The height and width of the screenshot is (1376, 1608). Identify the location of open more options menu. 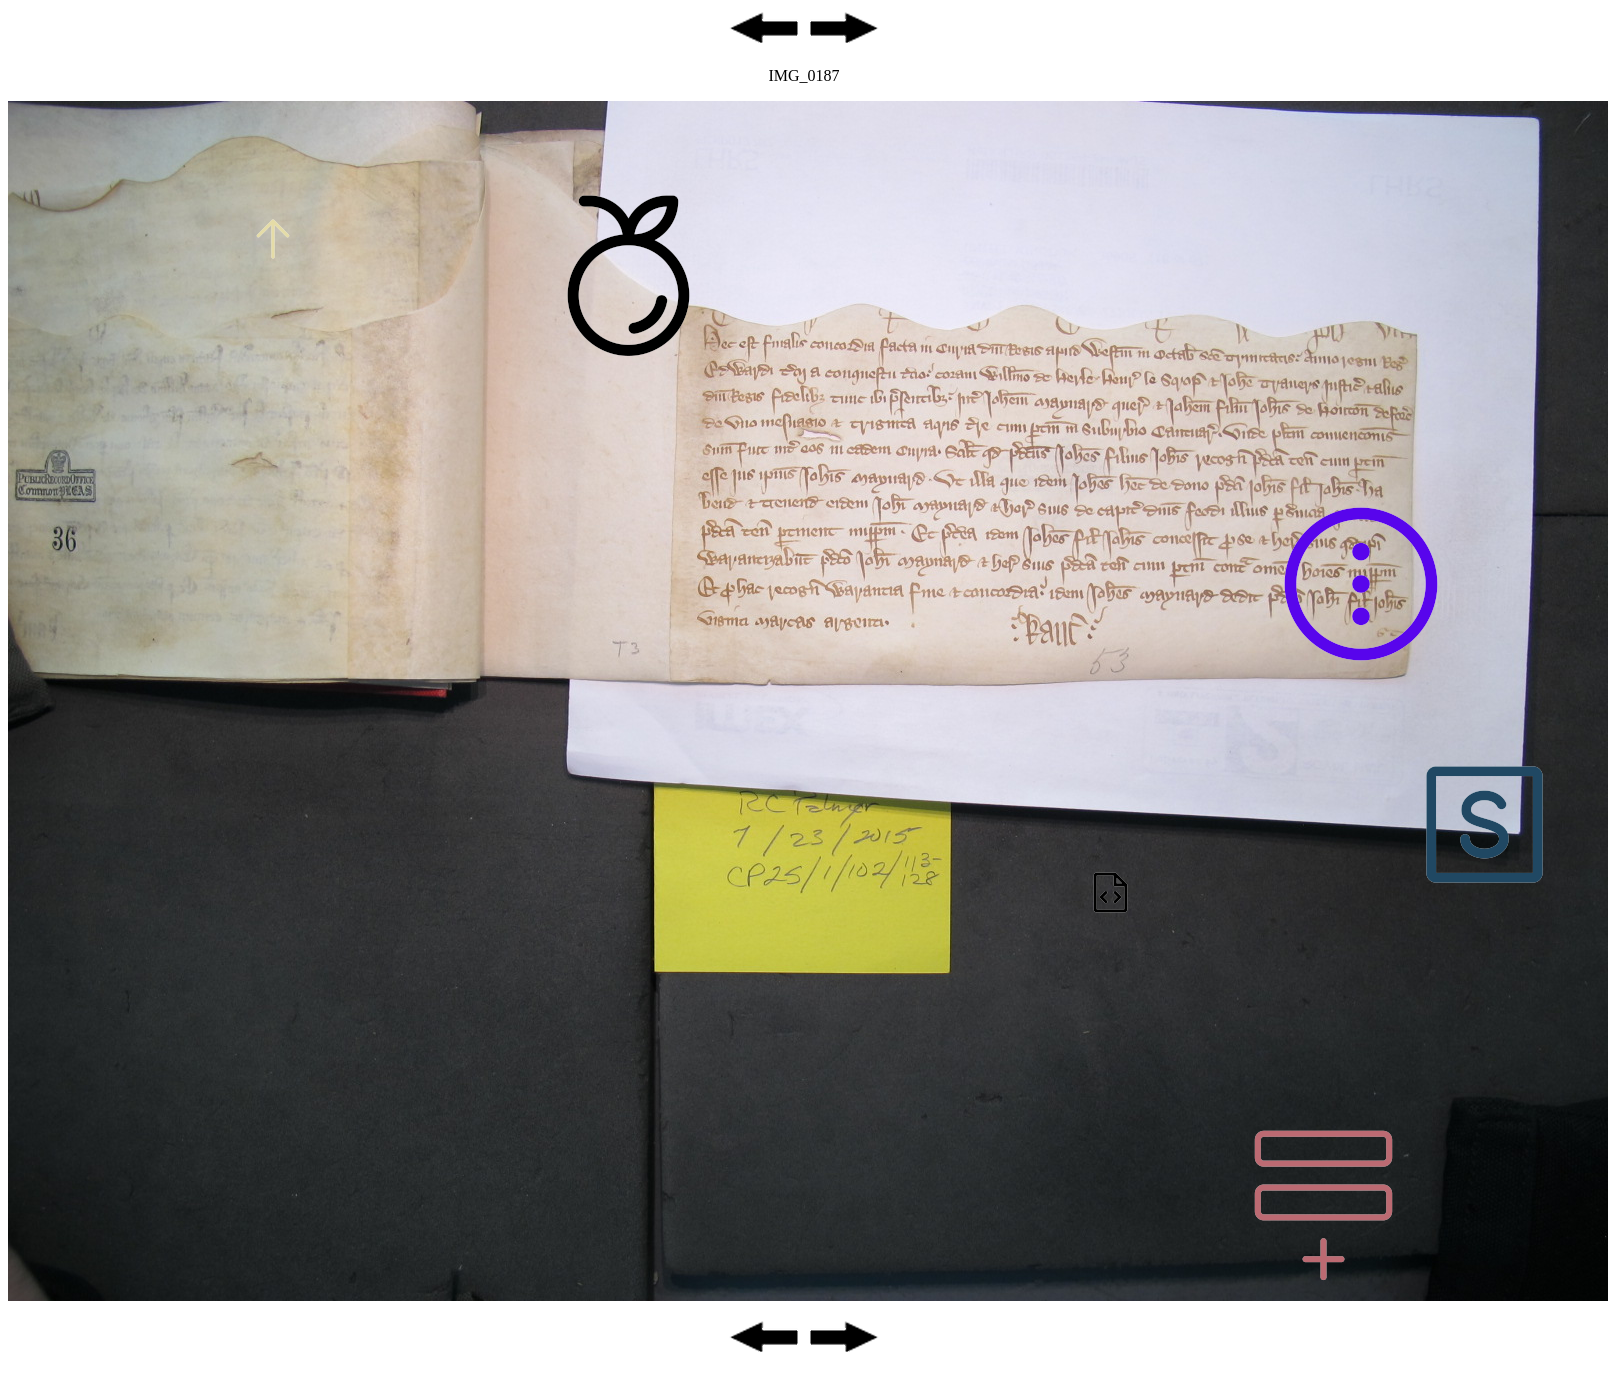
(1361, 584).